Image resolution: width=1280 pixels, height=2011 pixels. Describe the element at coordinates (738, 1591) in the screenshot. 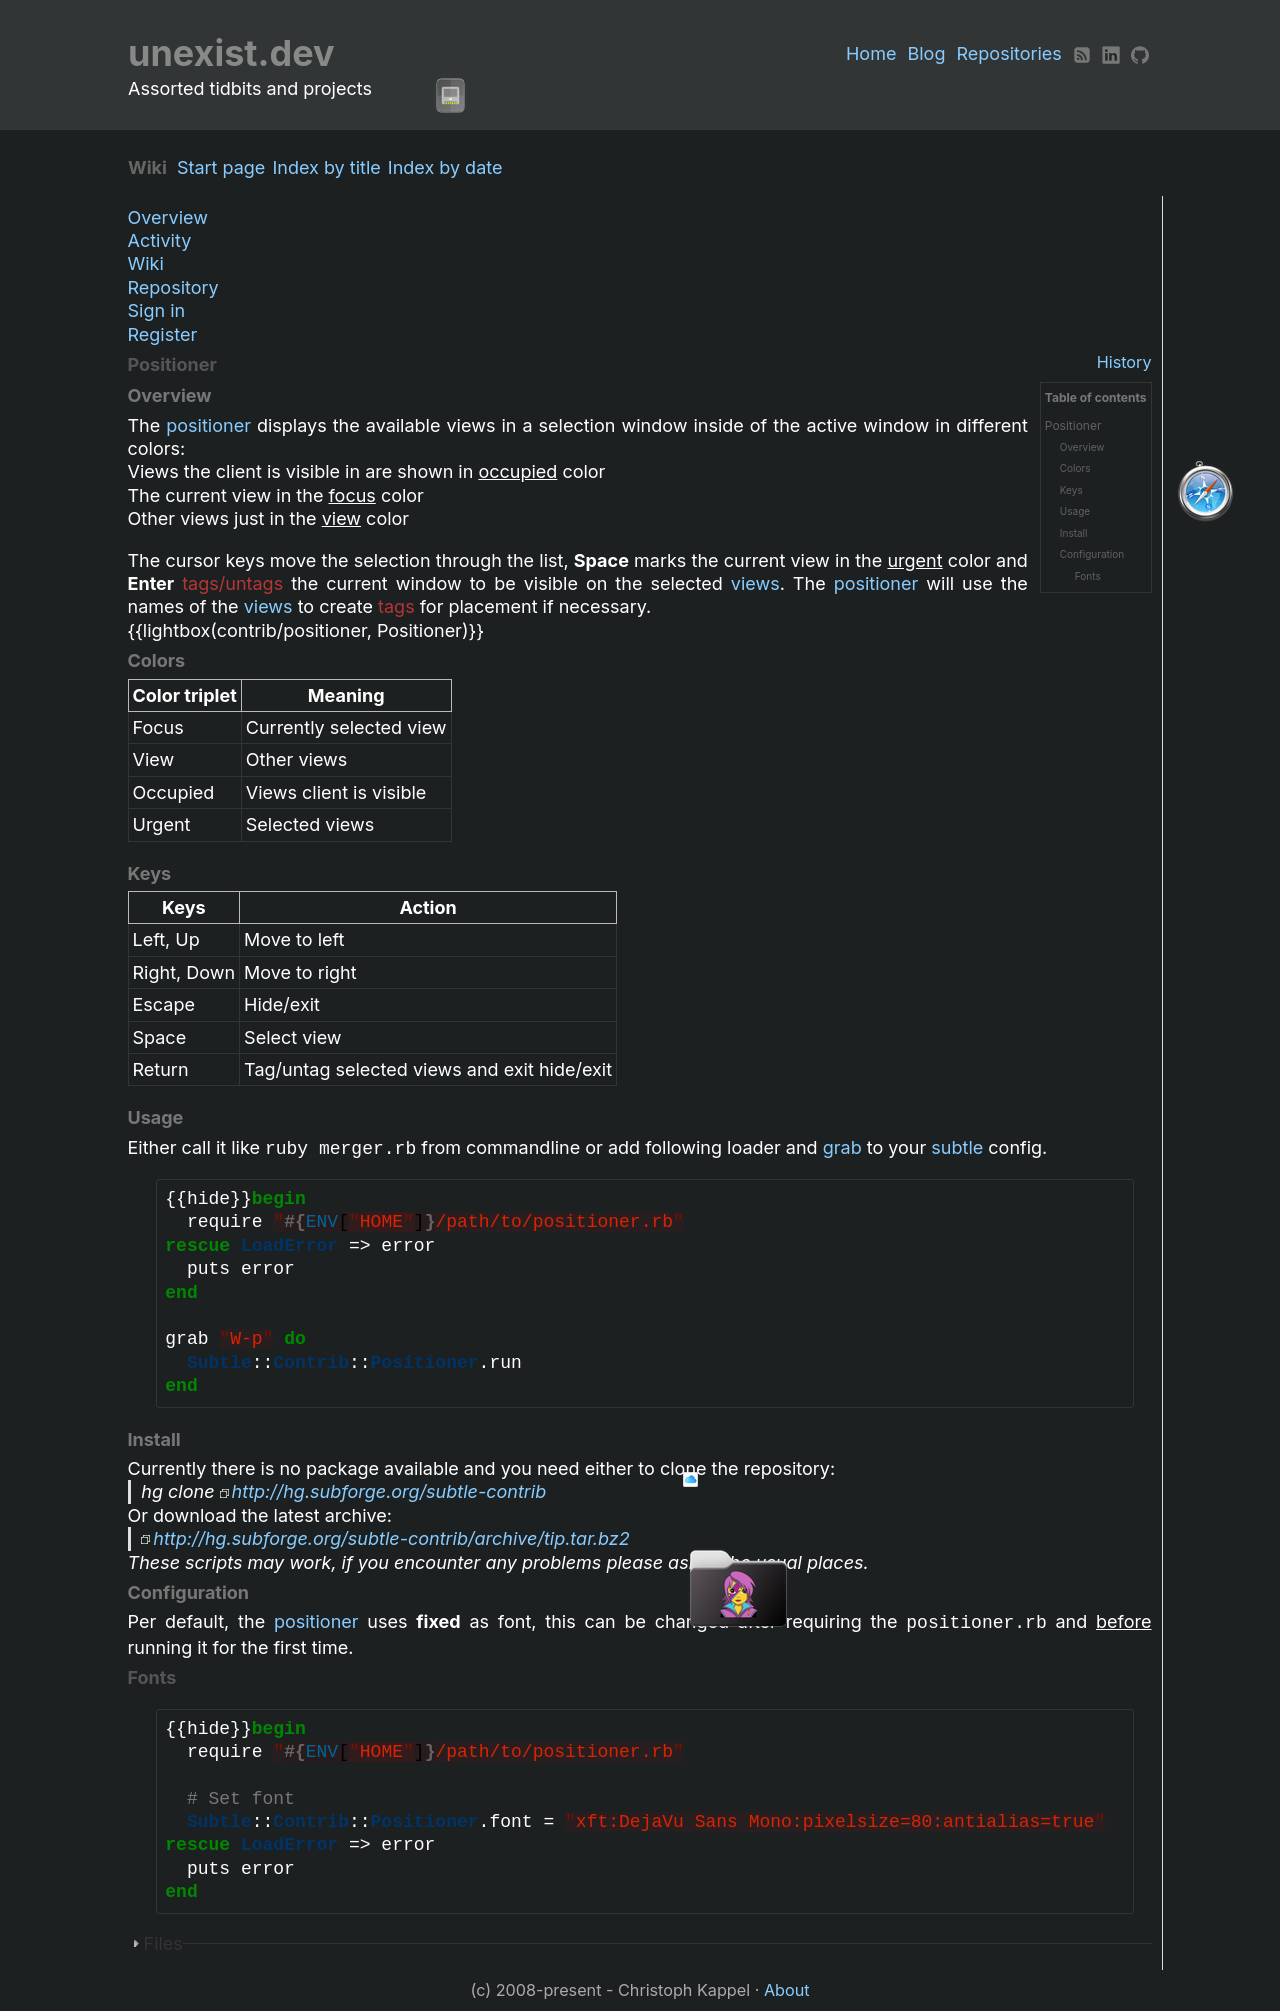

I see `folder containing emoji or emoticon files` at that location.